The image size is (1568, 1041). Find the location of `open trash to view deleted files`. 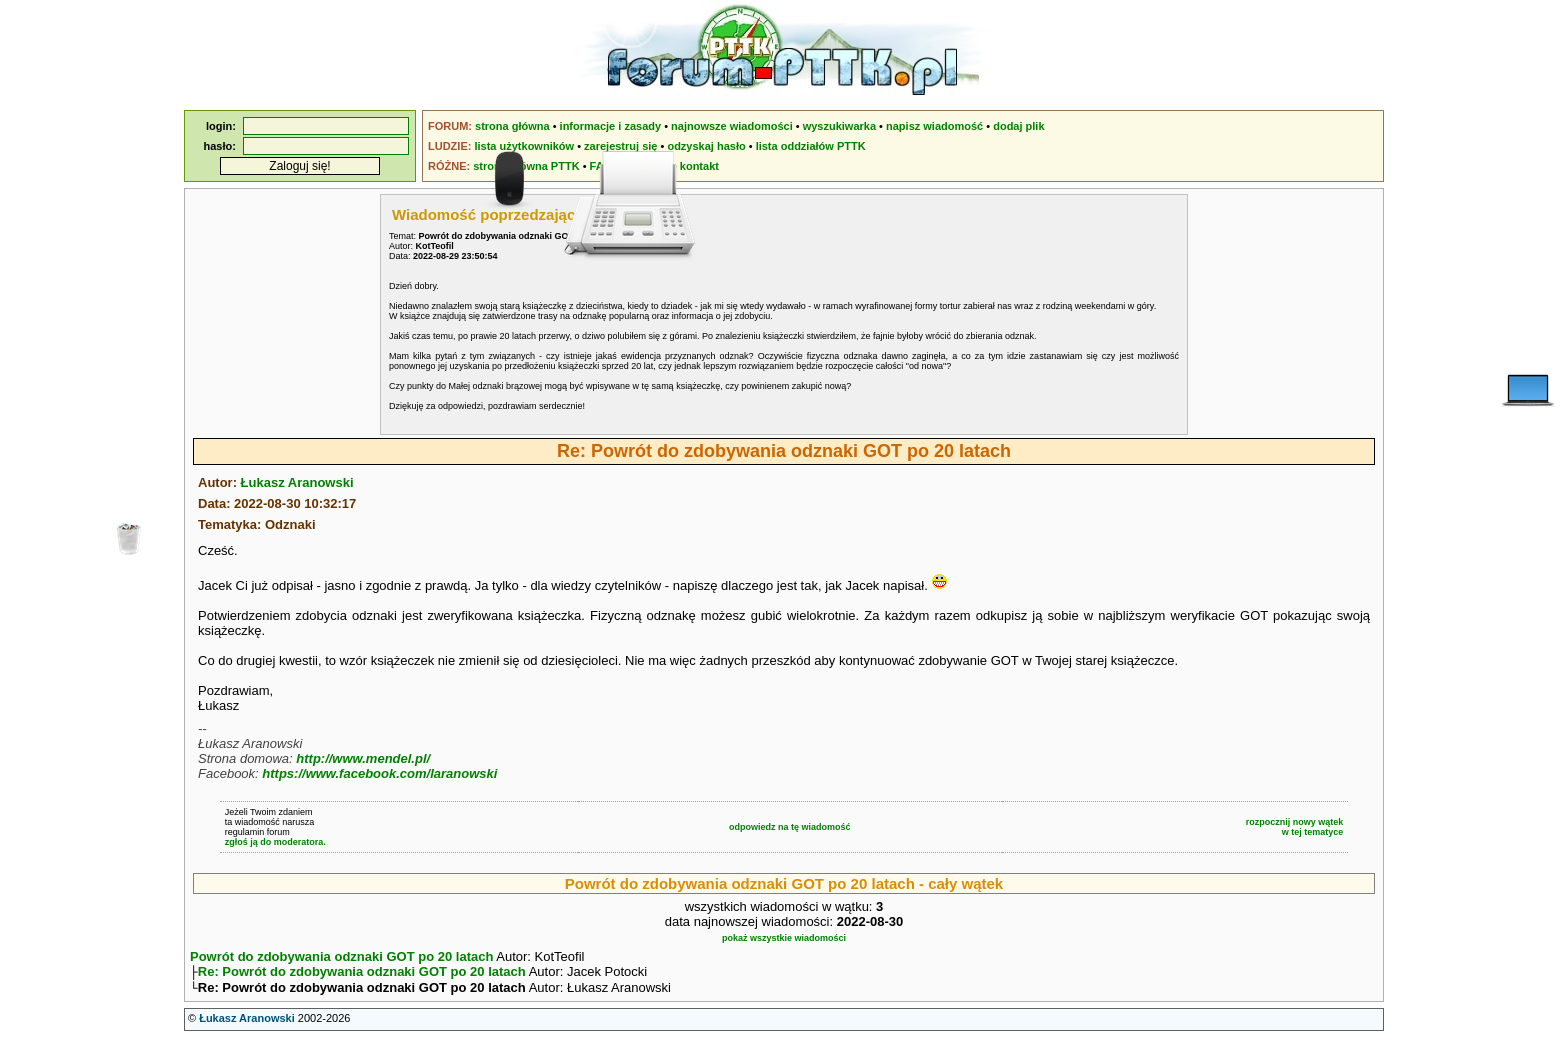

open trash to view deleted files is located at coordinates (129, 539).